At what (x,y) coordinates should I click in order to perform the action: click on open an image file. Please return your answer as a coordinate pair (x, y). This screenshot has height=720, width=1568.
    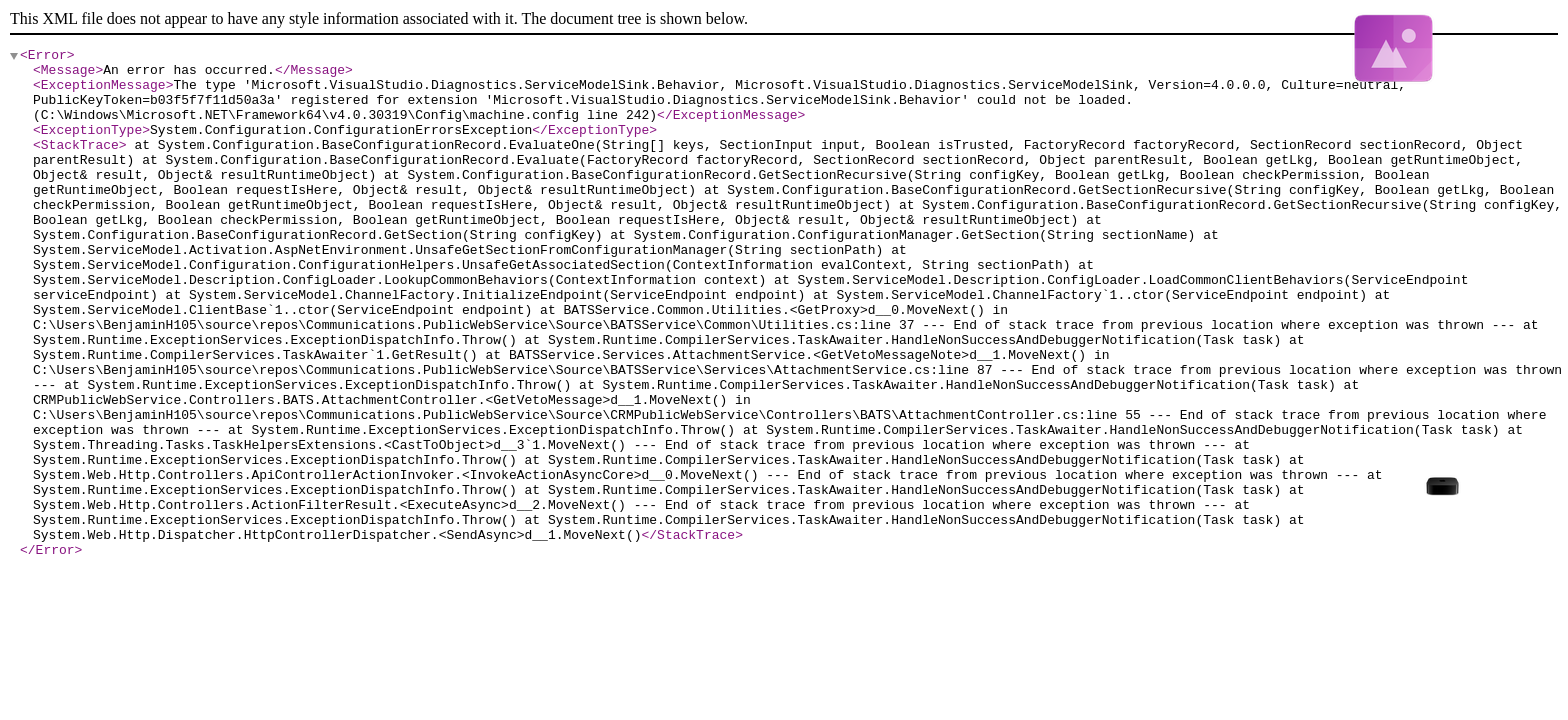
    Looking at the image, I should click on (1393, 45).